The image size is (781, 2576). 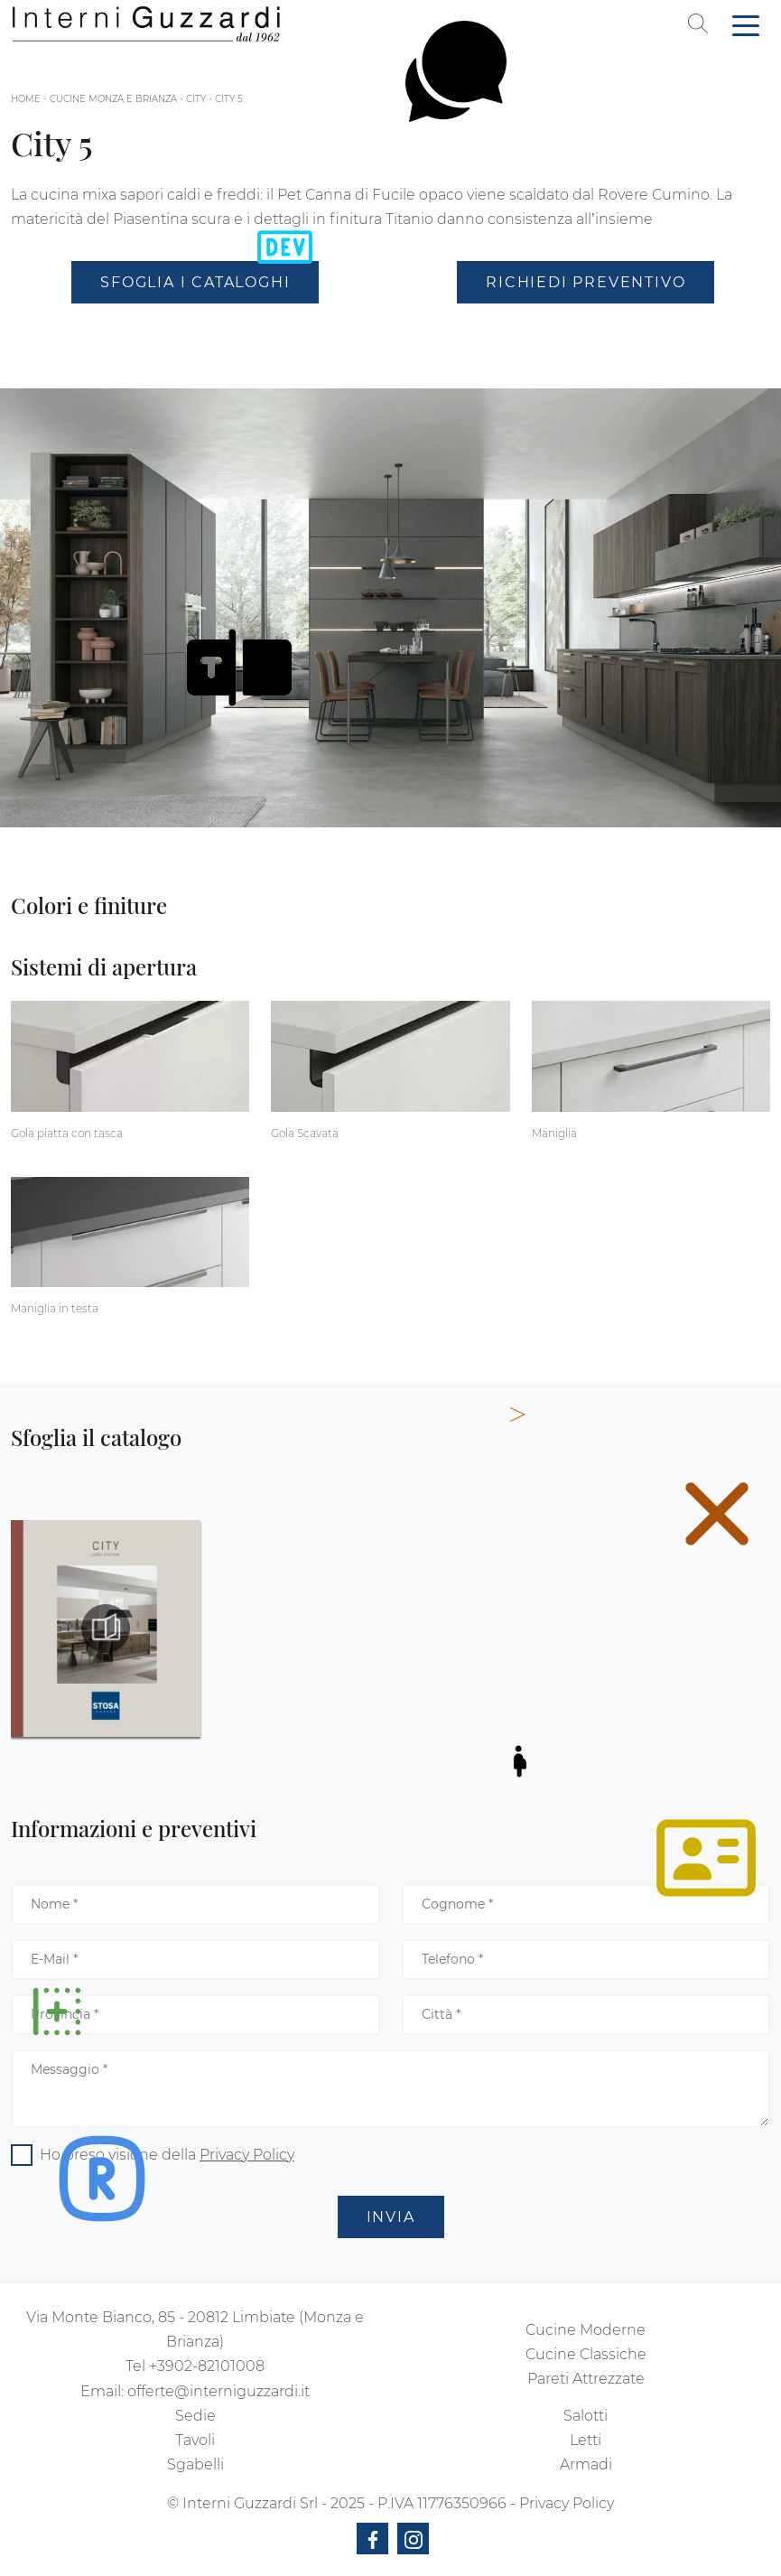 I want to click on visit dev.to developer community, so click(x=284, y=247).